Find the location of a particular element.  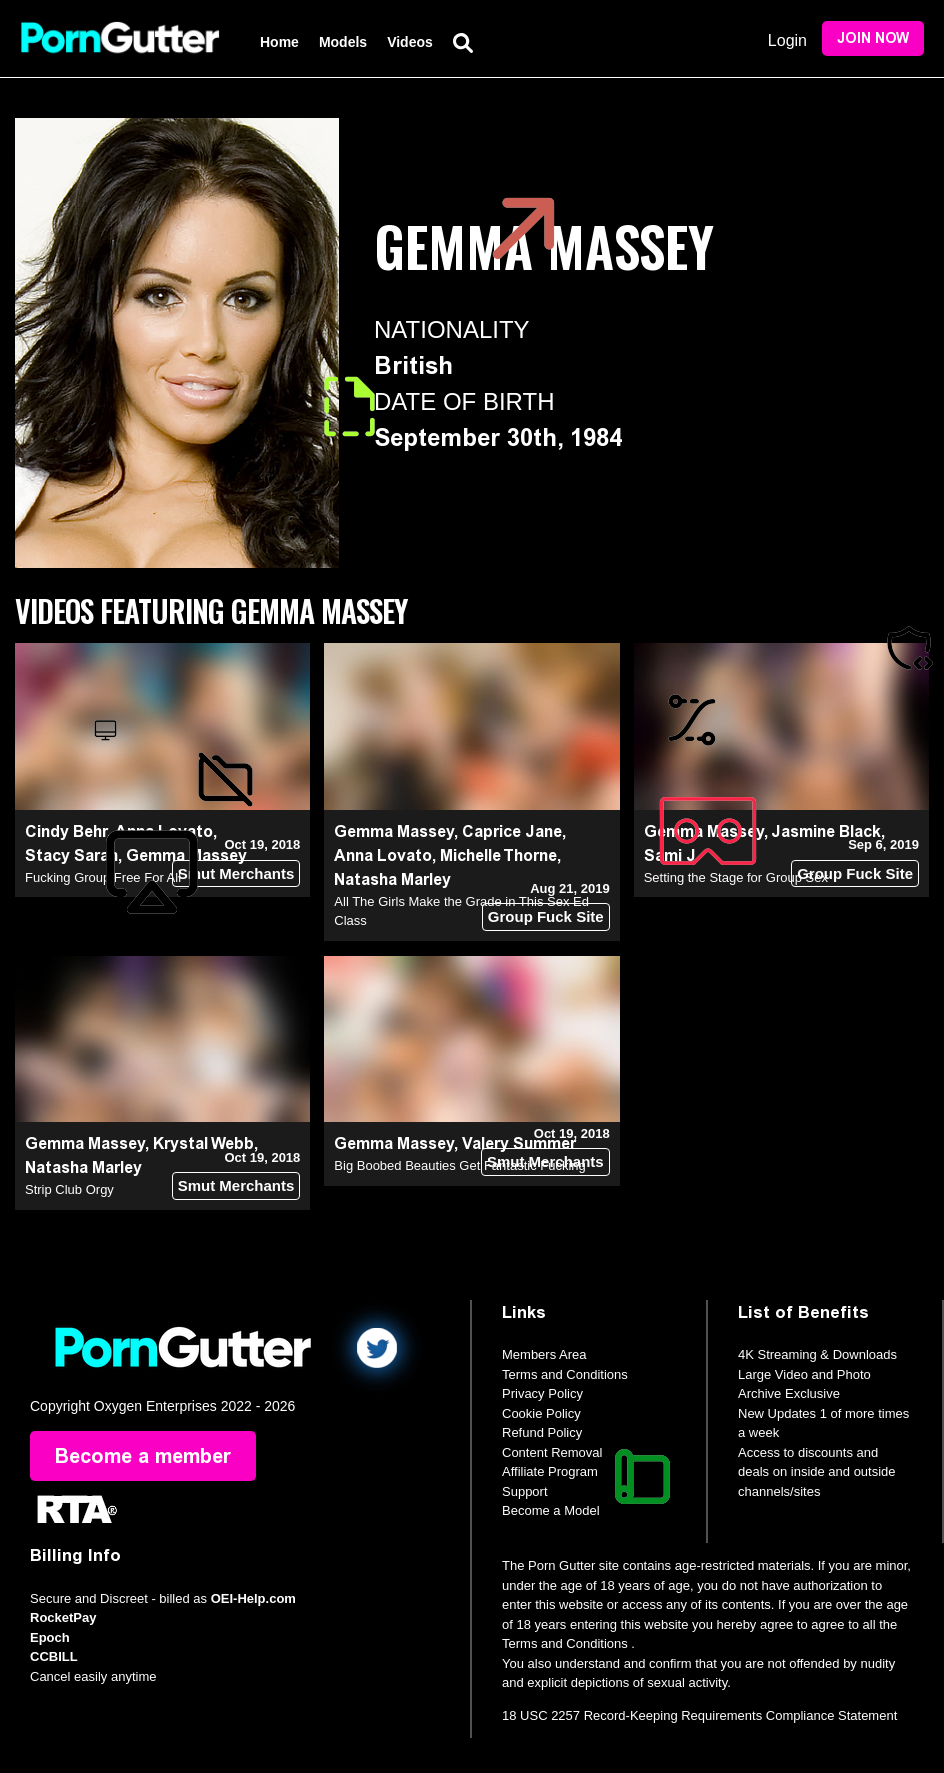

open link in new tab or window is located at coordinates (523, 228).